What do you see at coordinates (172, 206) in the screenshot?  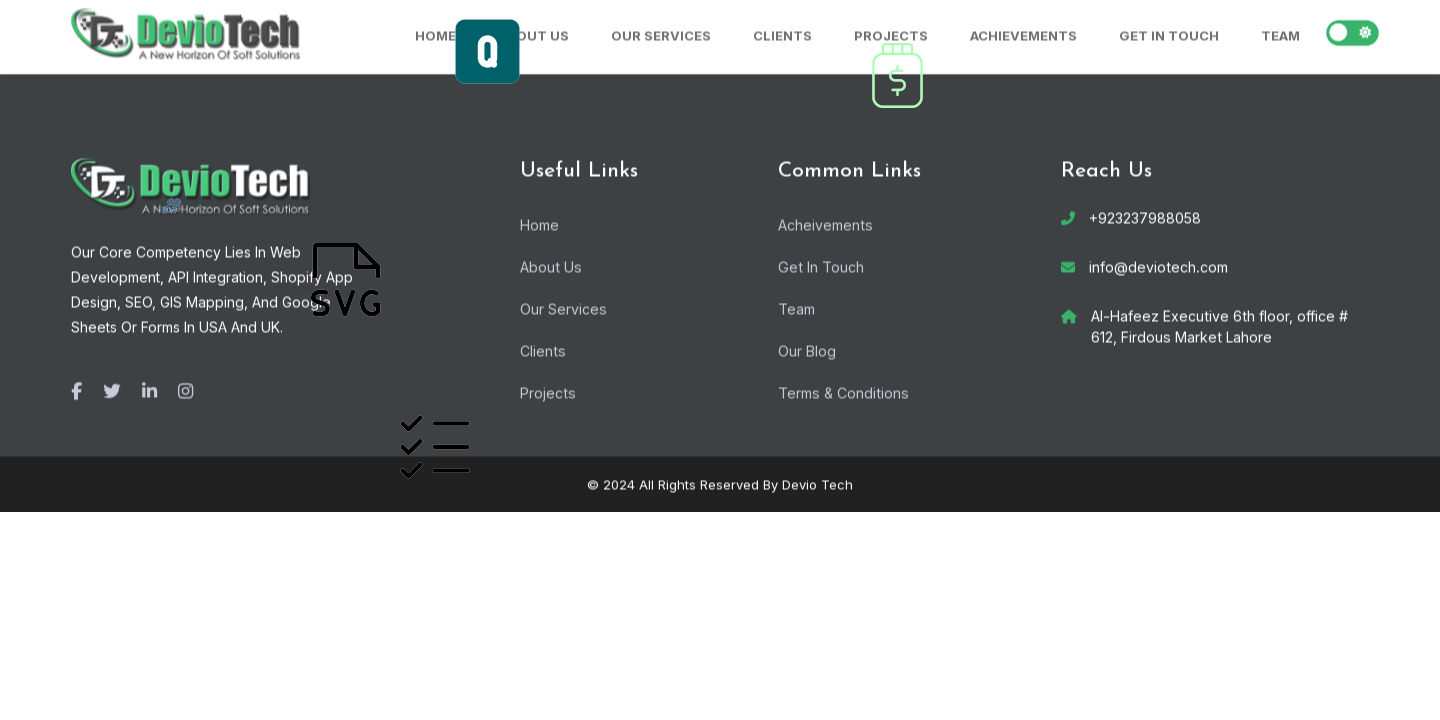 I see `donate or give to charity` at bounding box center [172, 206].